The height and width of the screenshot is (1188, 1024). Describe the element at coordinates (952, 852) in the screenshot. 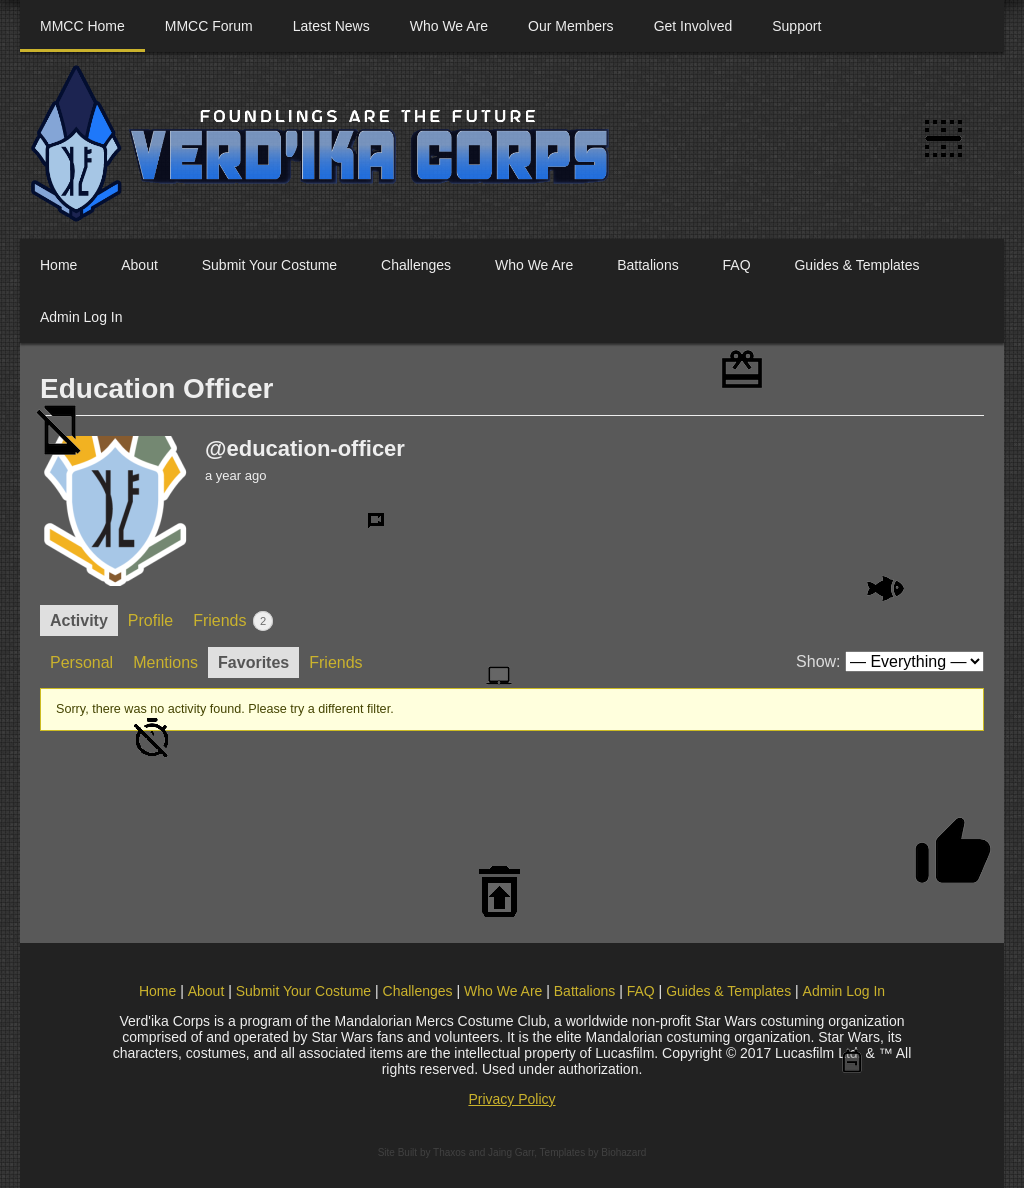

I see `like or upvote content` at that location.